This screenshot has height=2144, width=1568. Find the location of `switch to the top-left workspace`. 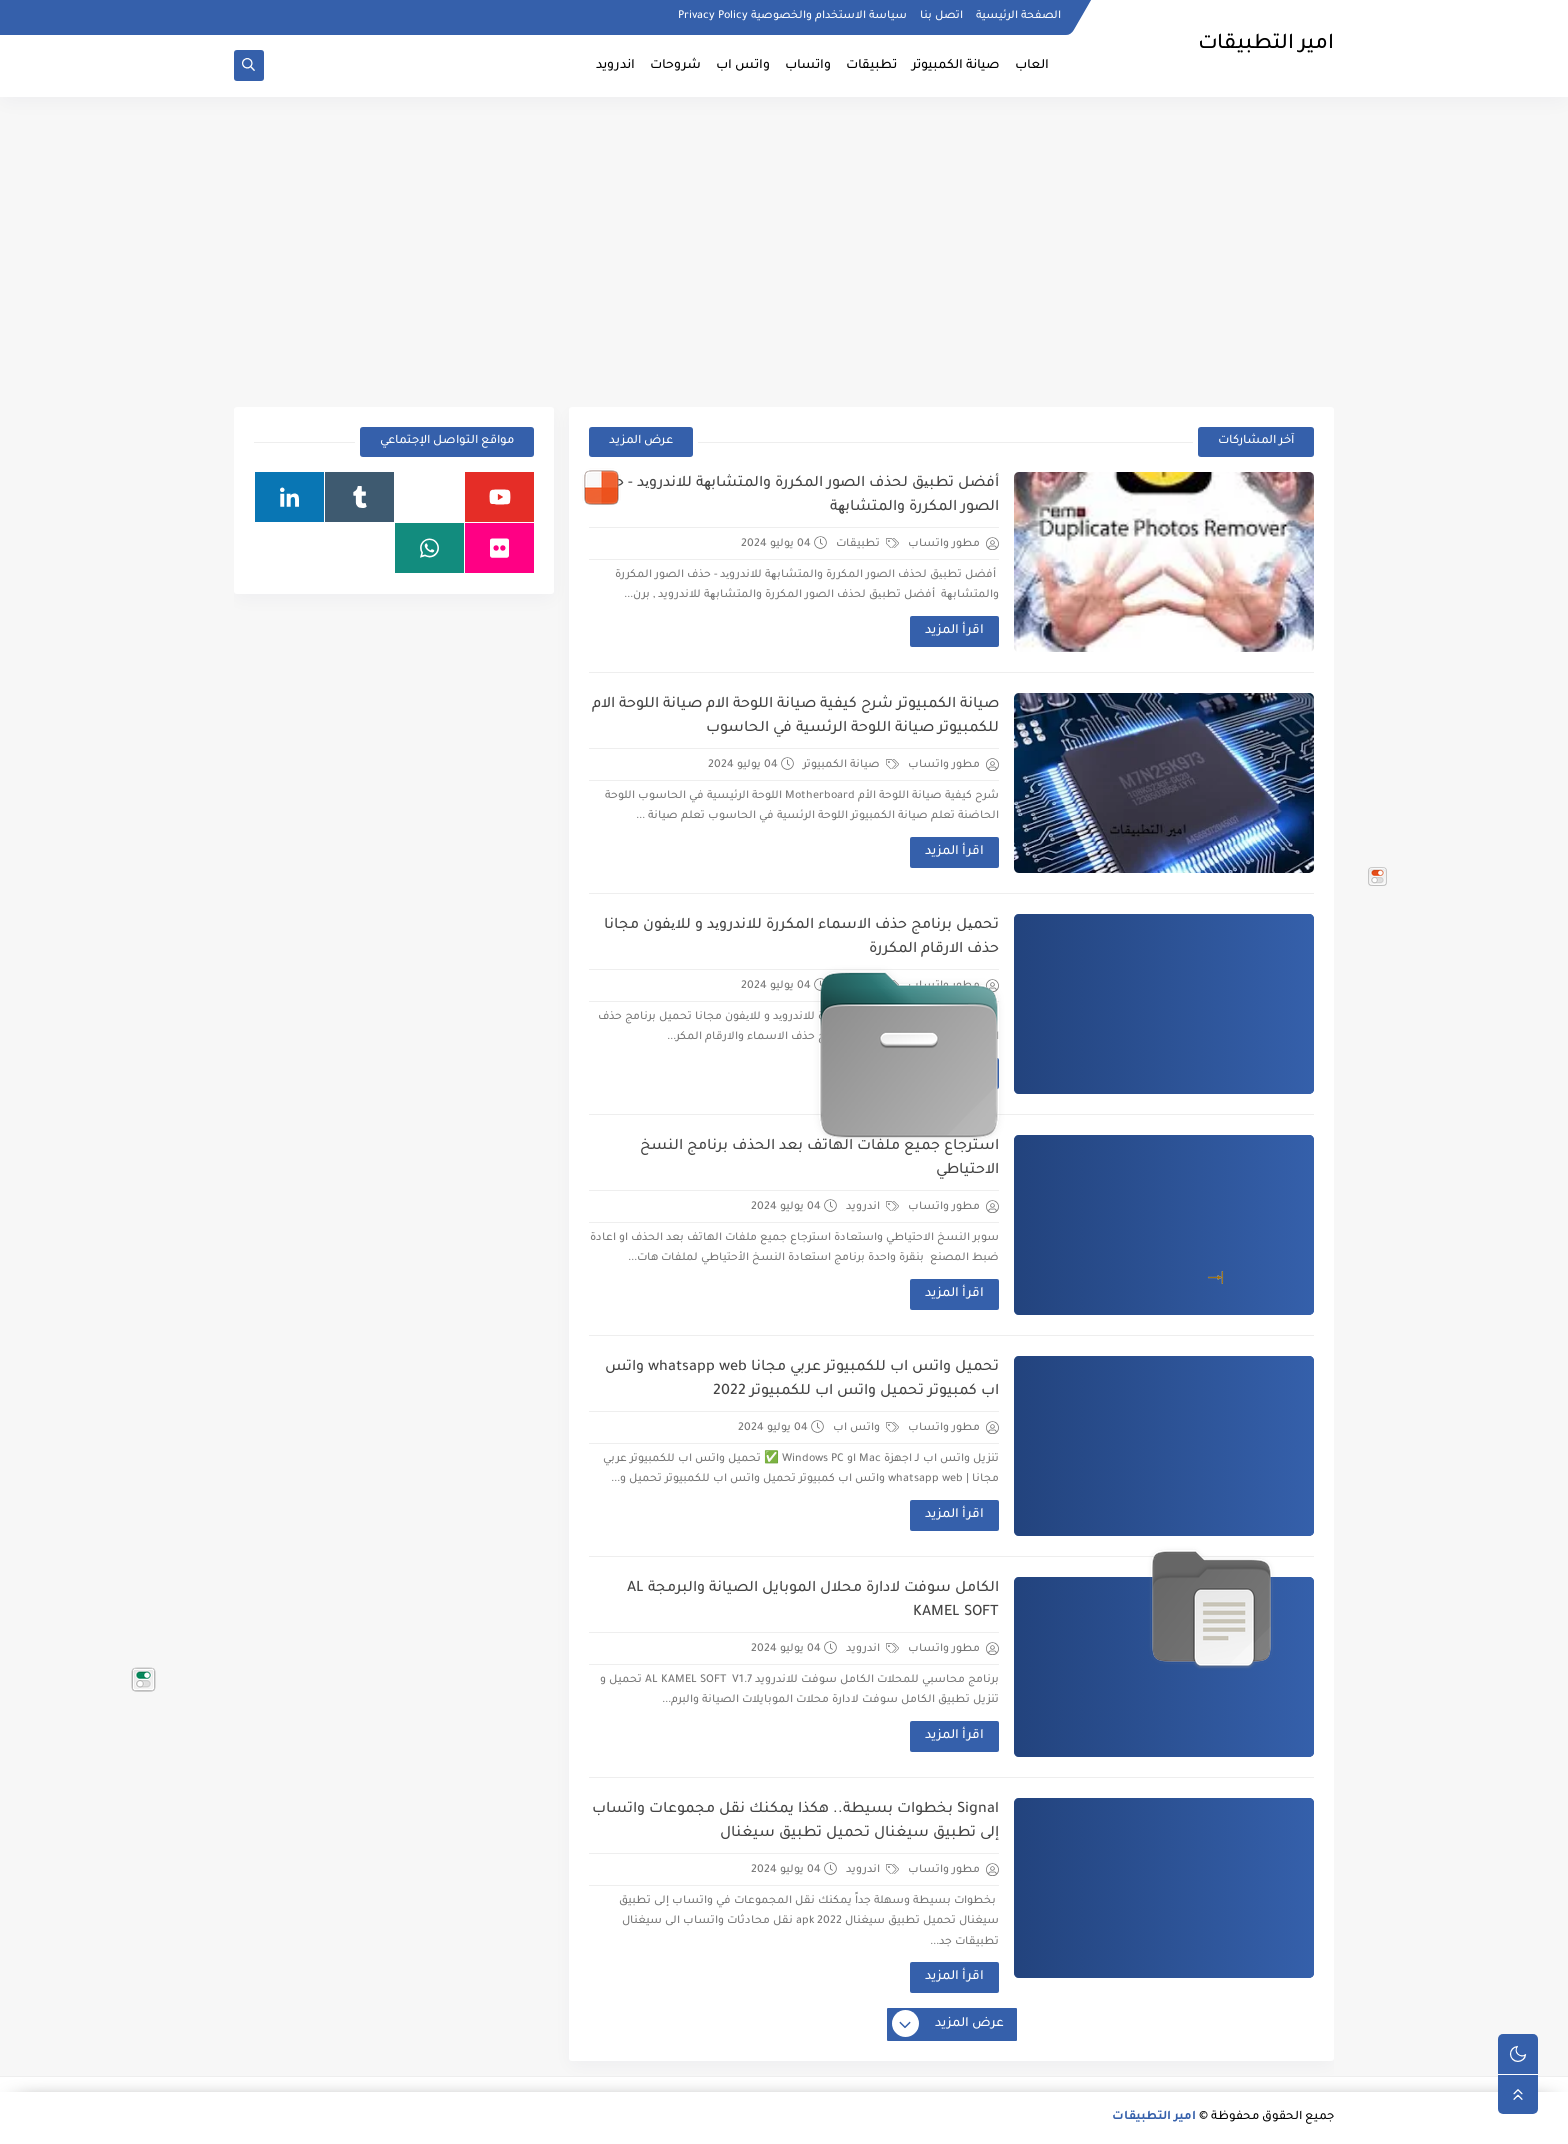

switch to the top-left workspace is located at coordinates (601, 487).